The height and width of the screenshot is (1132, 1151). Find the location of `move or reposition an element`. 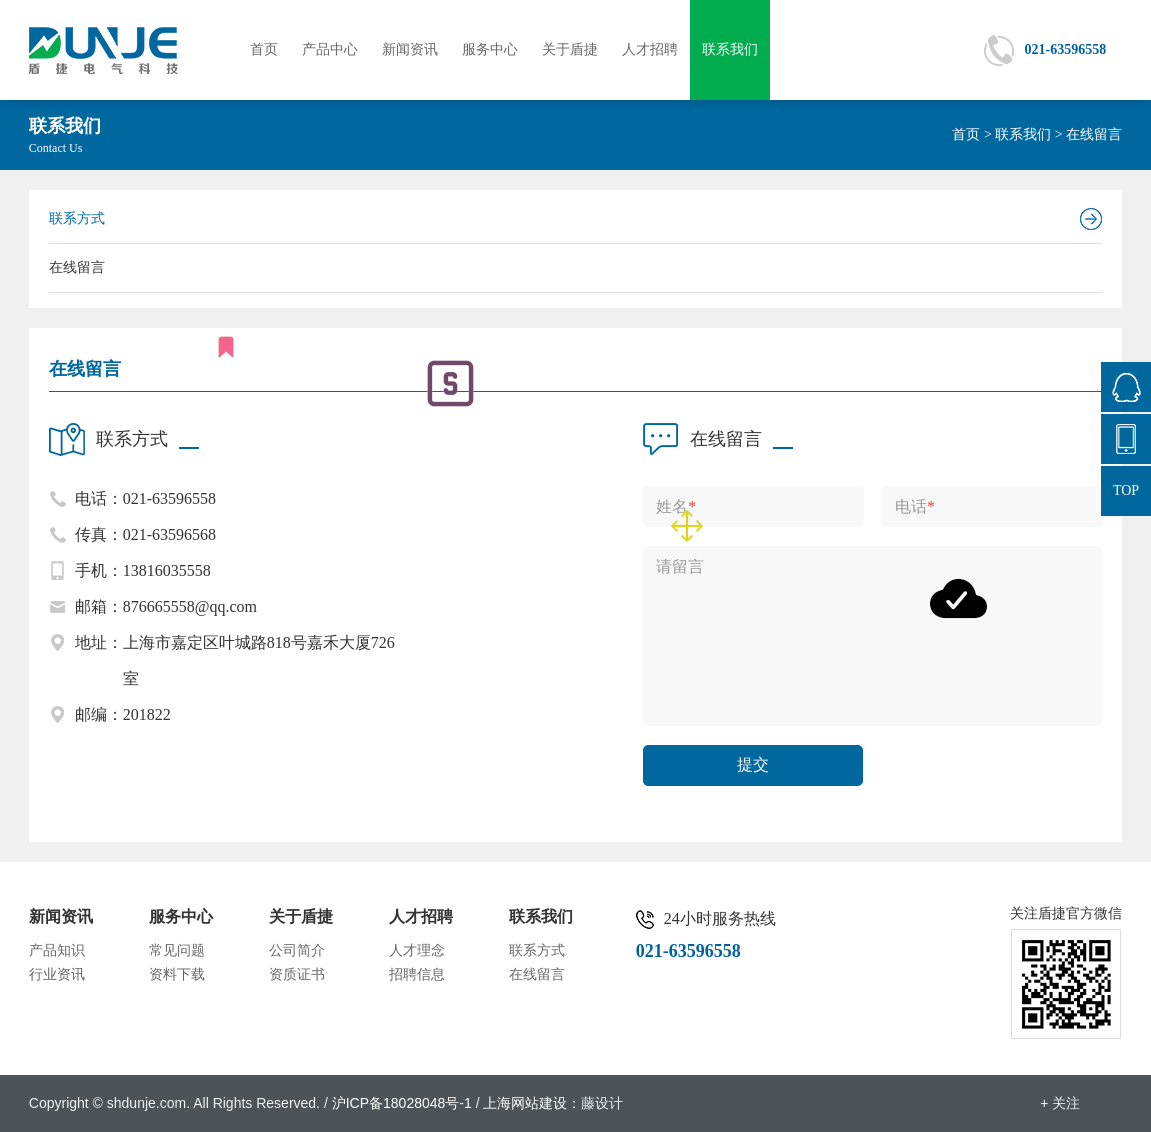

move or reposition an element is located at coordinates (687, 526).